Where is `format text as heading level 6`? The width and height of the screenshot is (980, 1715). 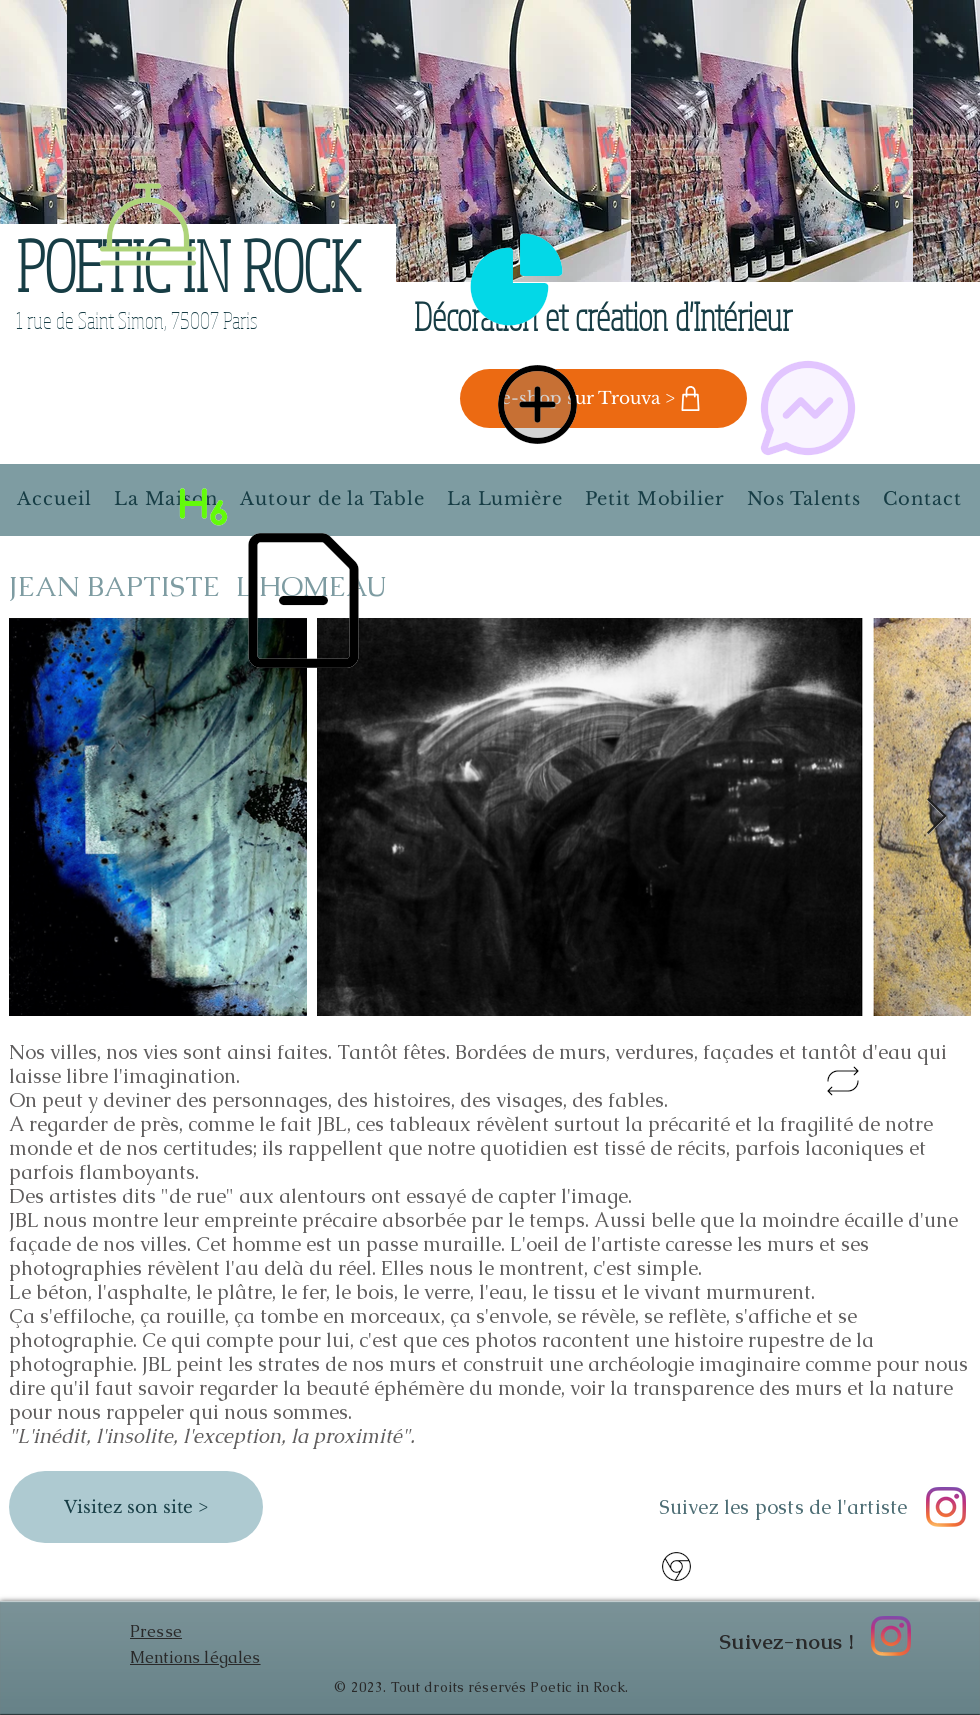 format text as heading level 6 is located at coordinates (201, 506).